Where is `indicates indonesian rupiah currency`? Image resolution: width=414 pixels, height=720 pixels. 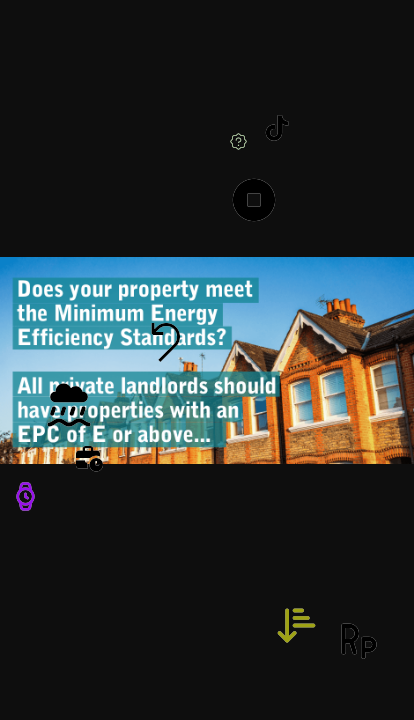
indicates indonesian rupiah currency is located at coordinates (359, 639).